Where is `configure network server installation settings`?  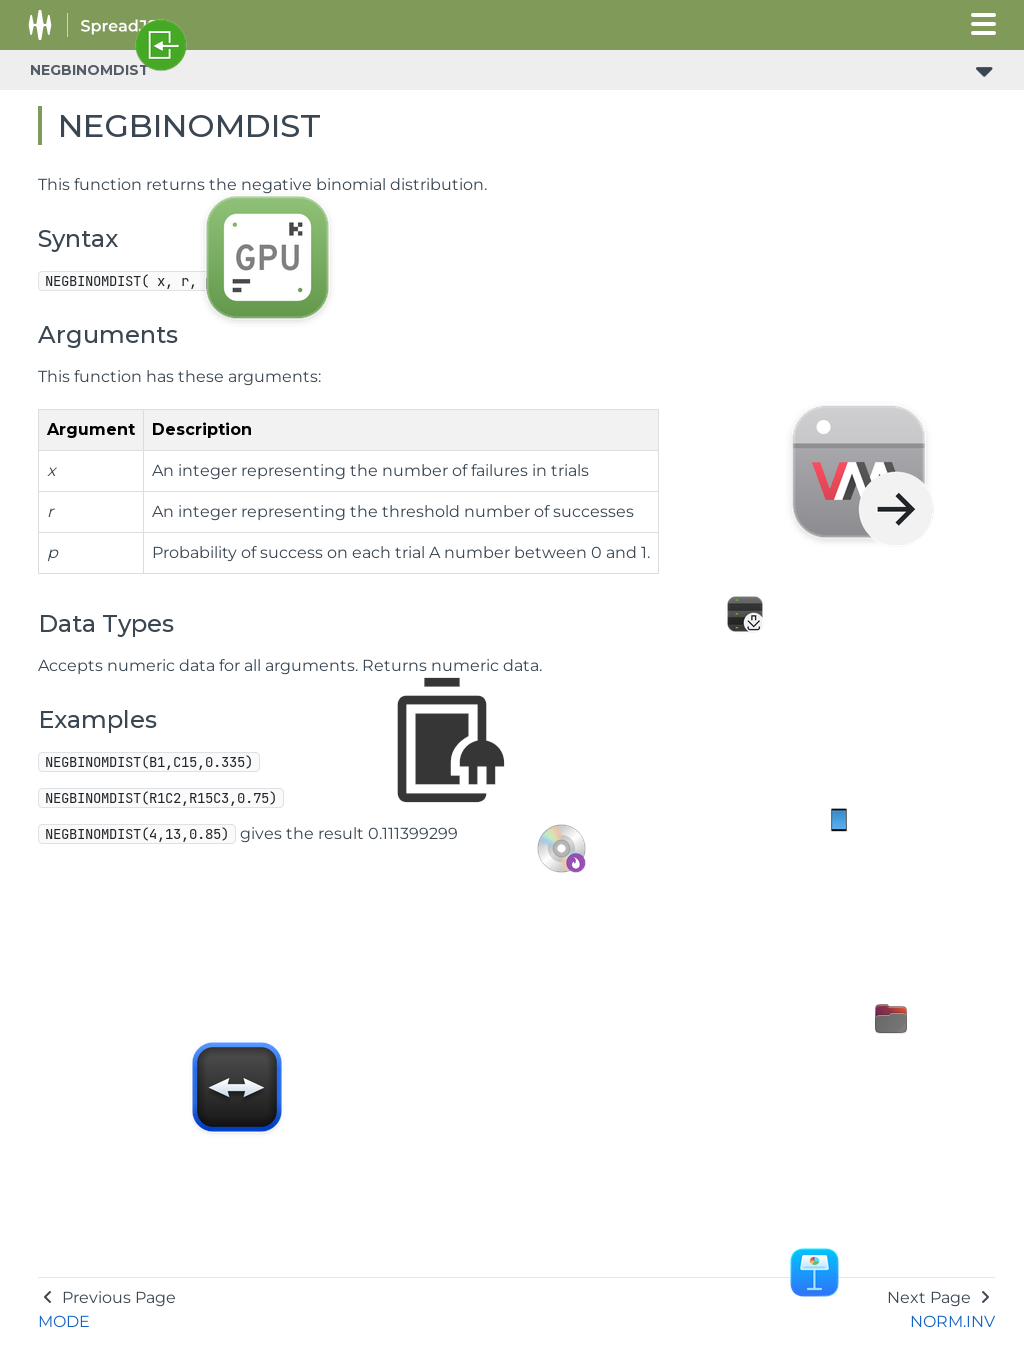 configure network server installation settings is located at coordinates (745, 614).